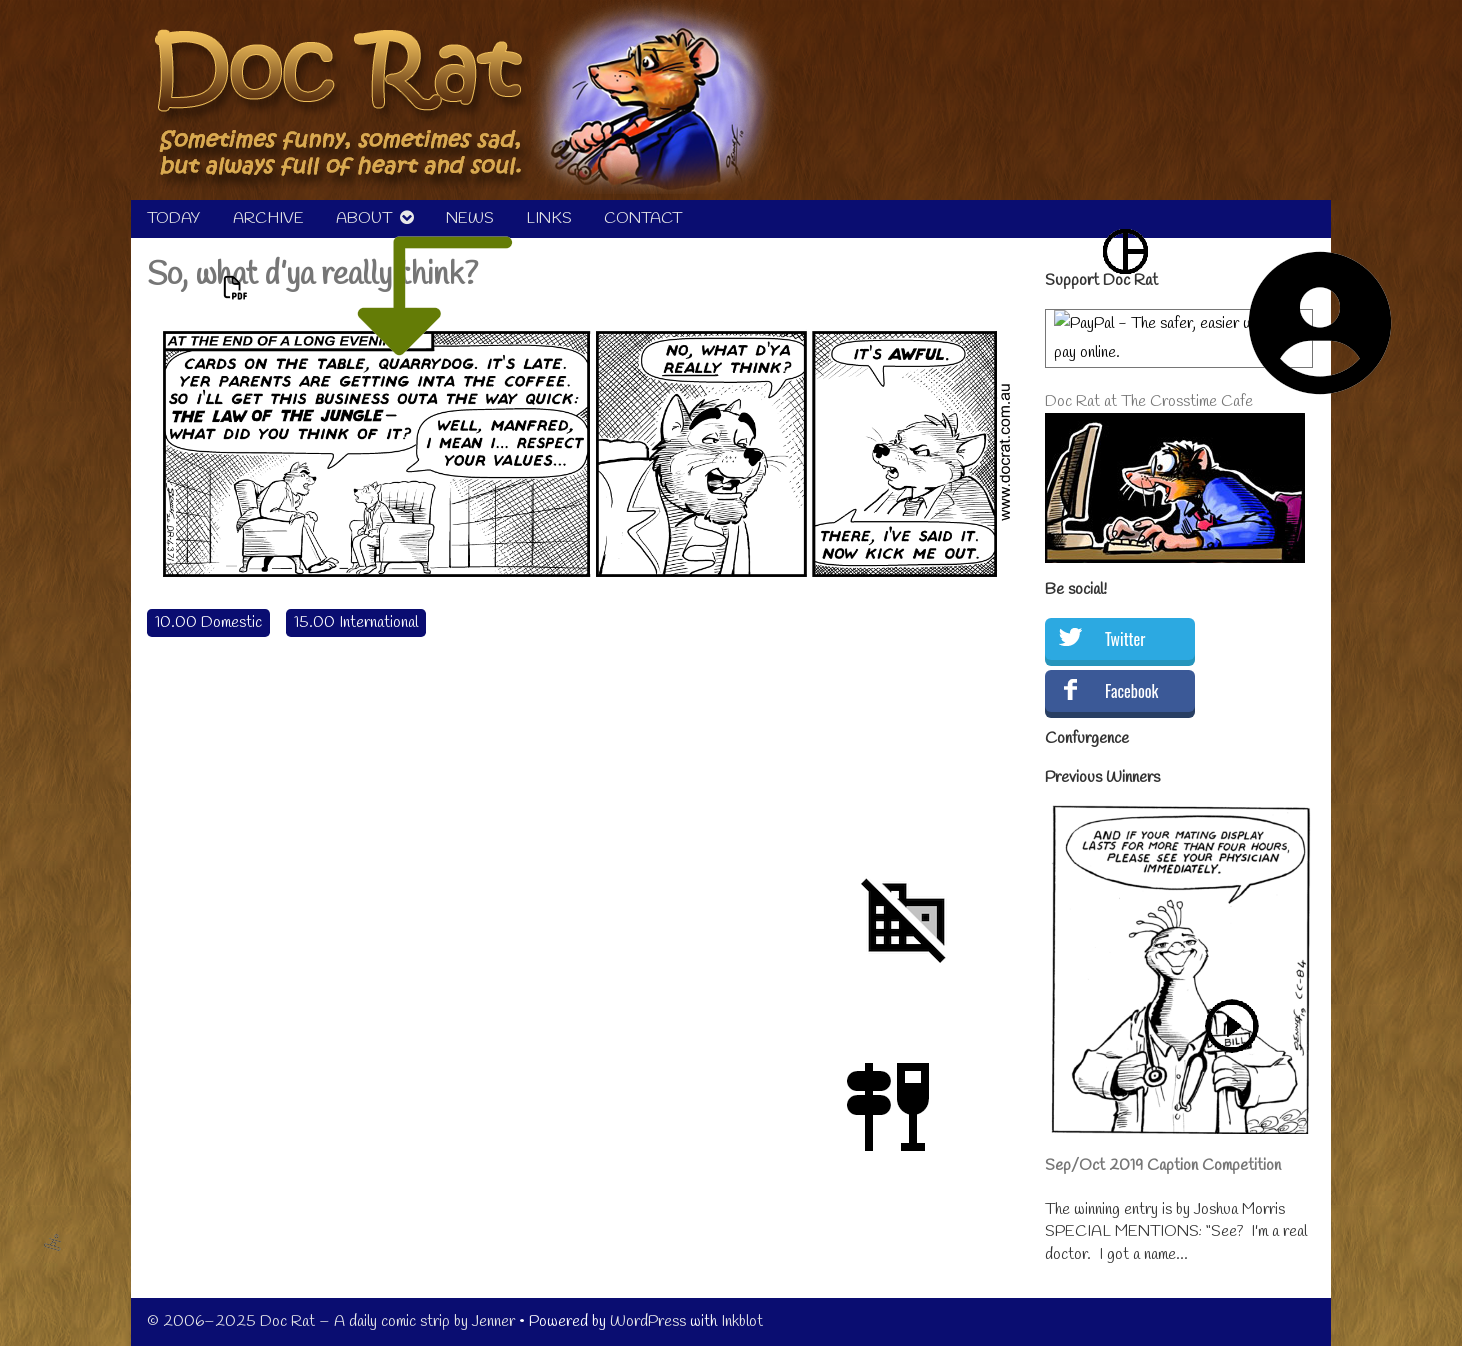 The image size is (1462, 1346). What do you see at coordinates (1232, 1026) in the screenshot?
I see `play video or audio content` at bounding box center [1232, 1026].